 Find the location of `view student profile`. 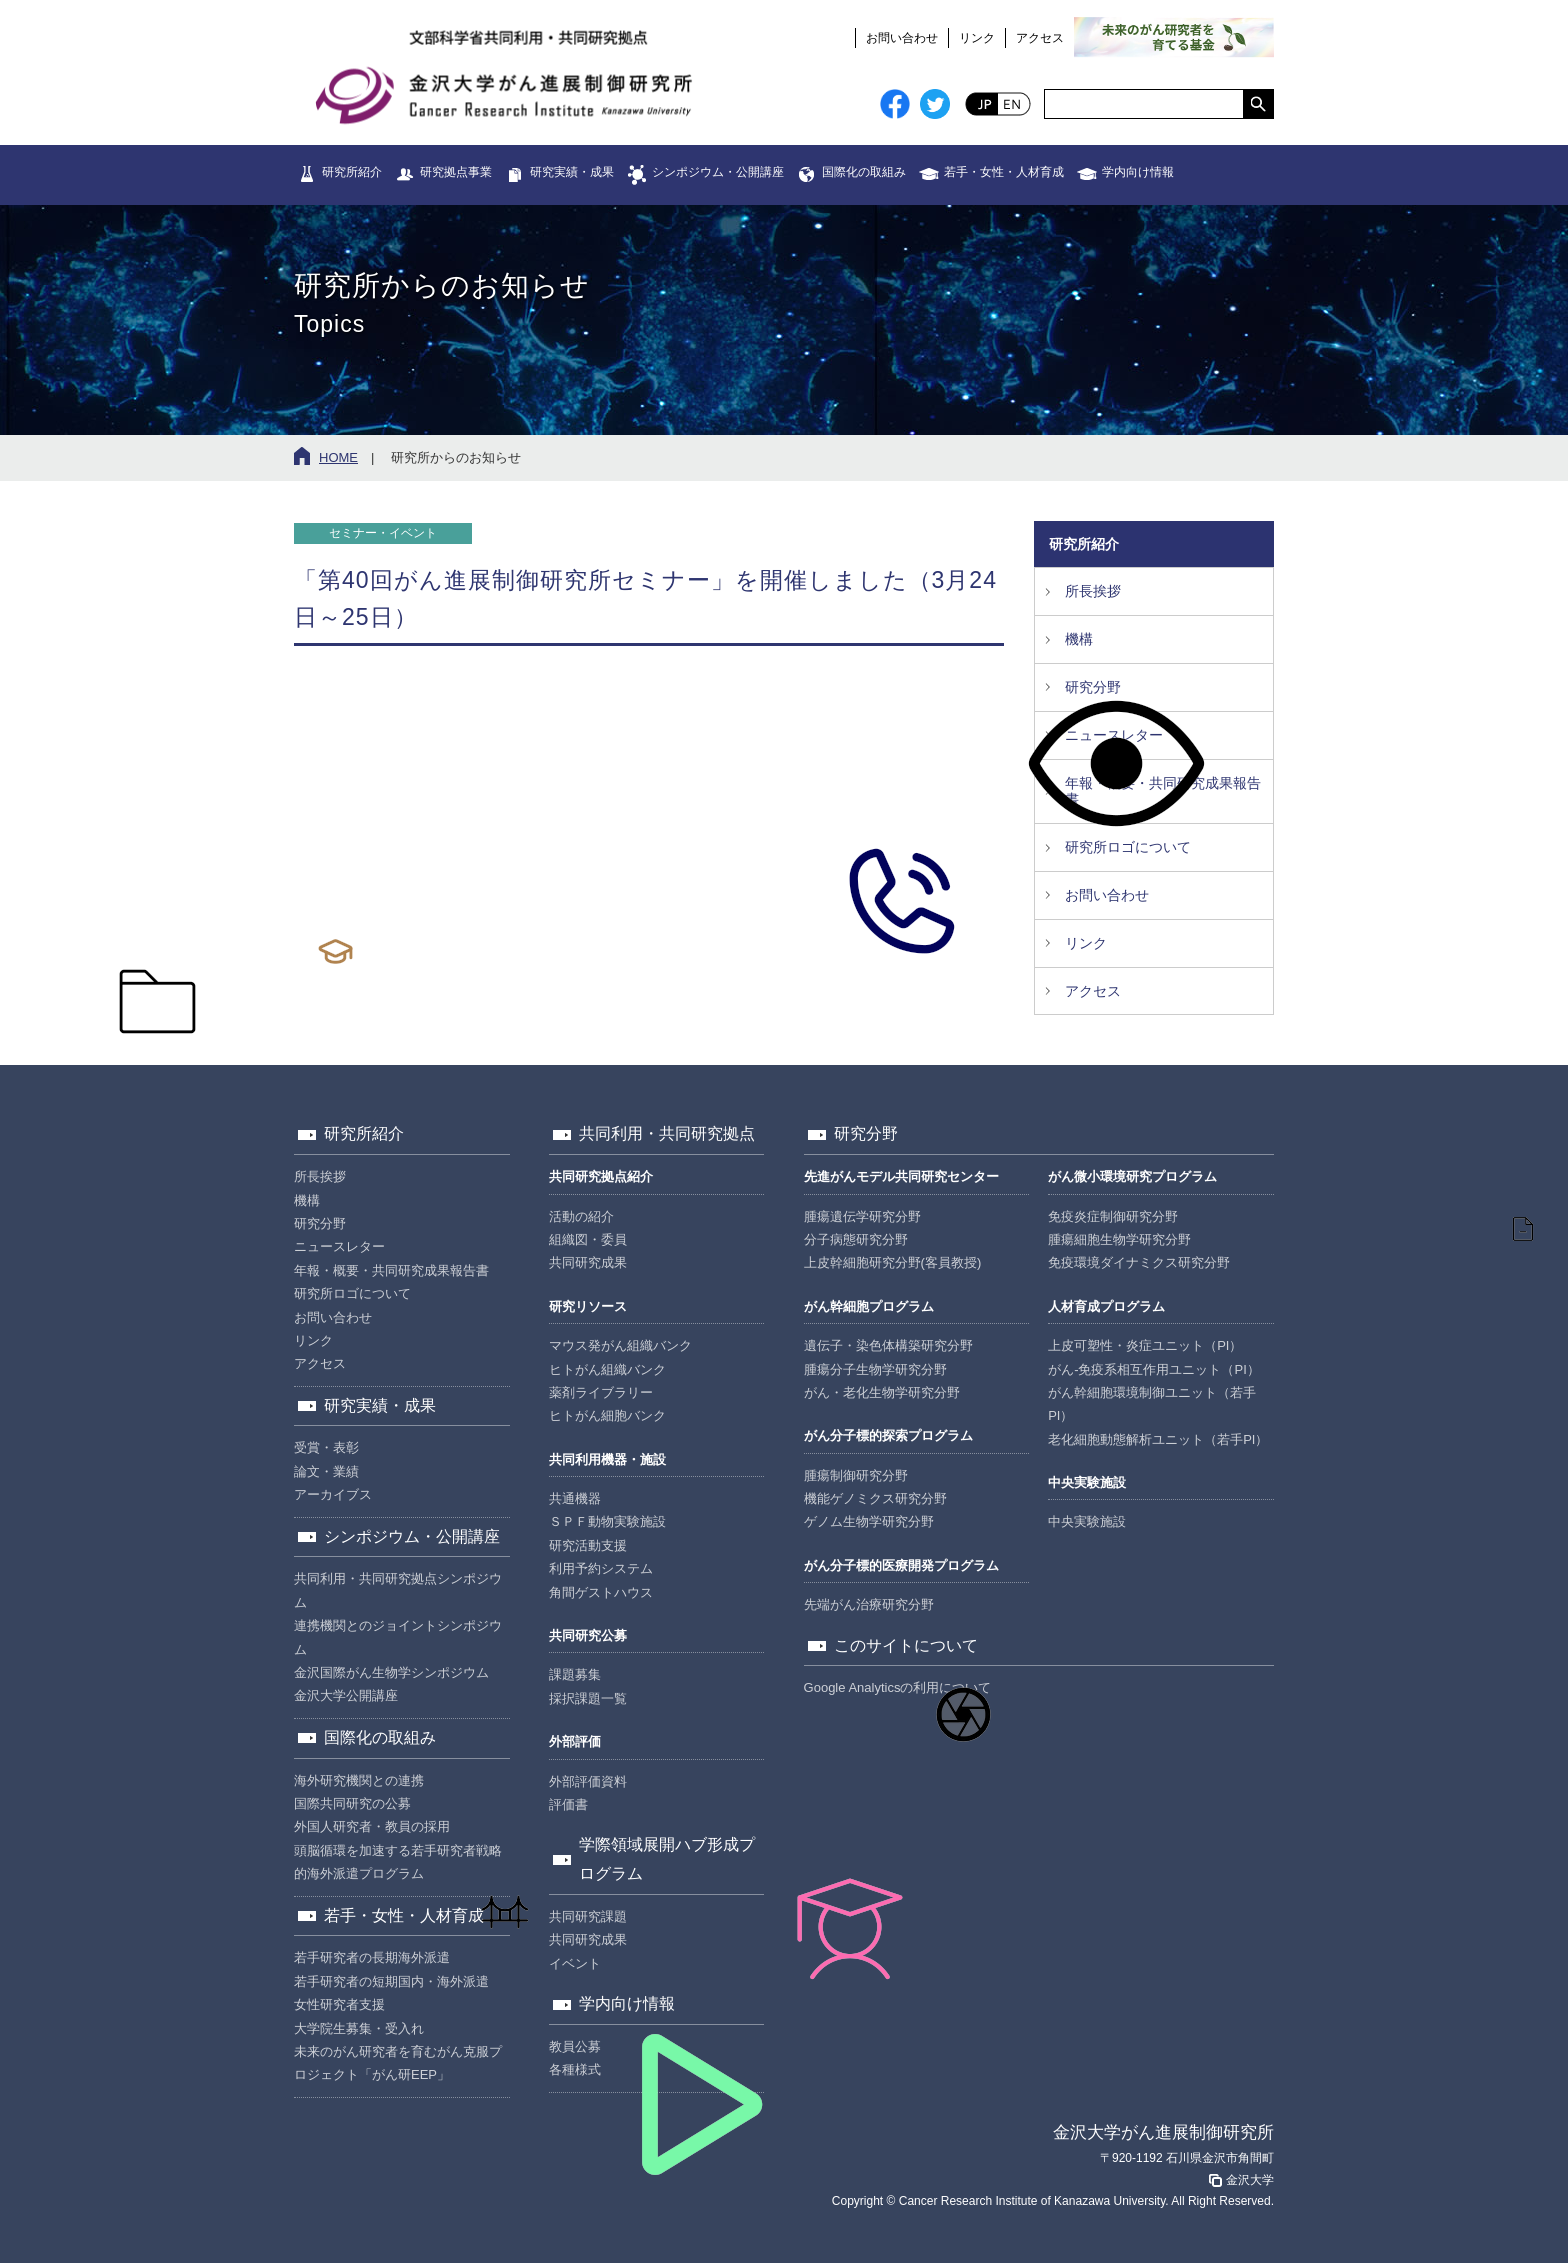

view student profile is located at coordinates (850, 1931).